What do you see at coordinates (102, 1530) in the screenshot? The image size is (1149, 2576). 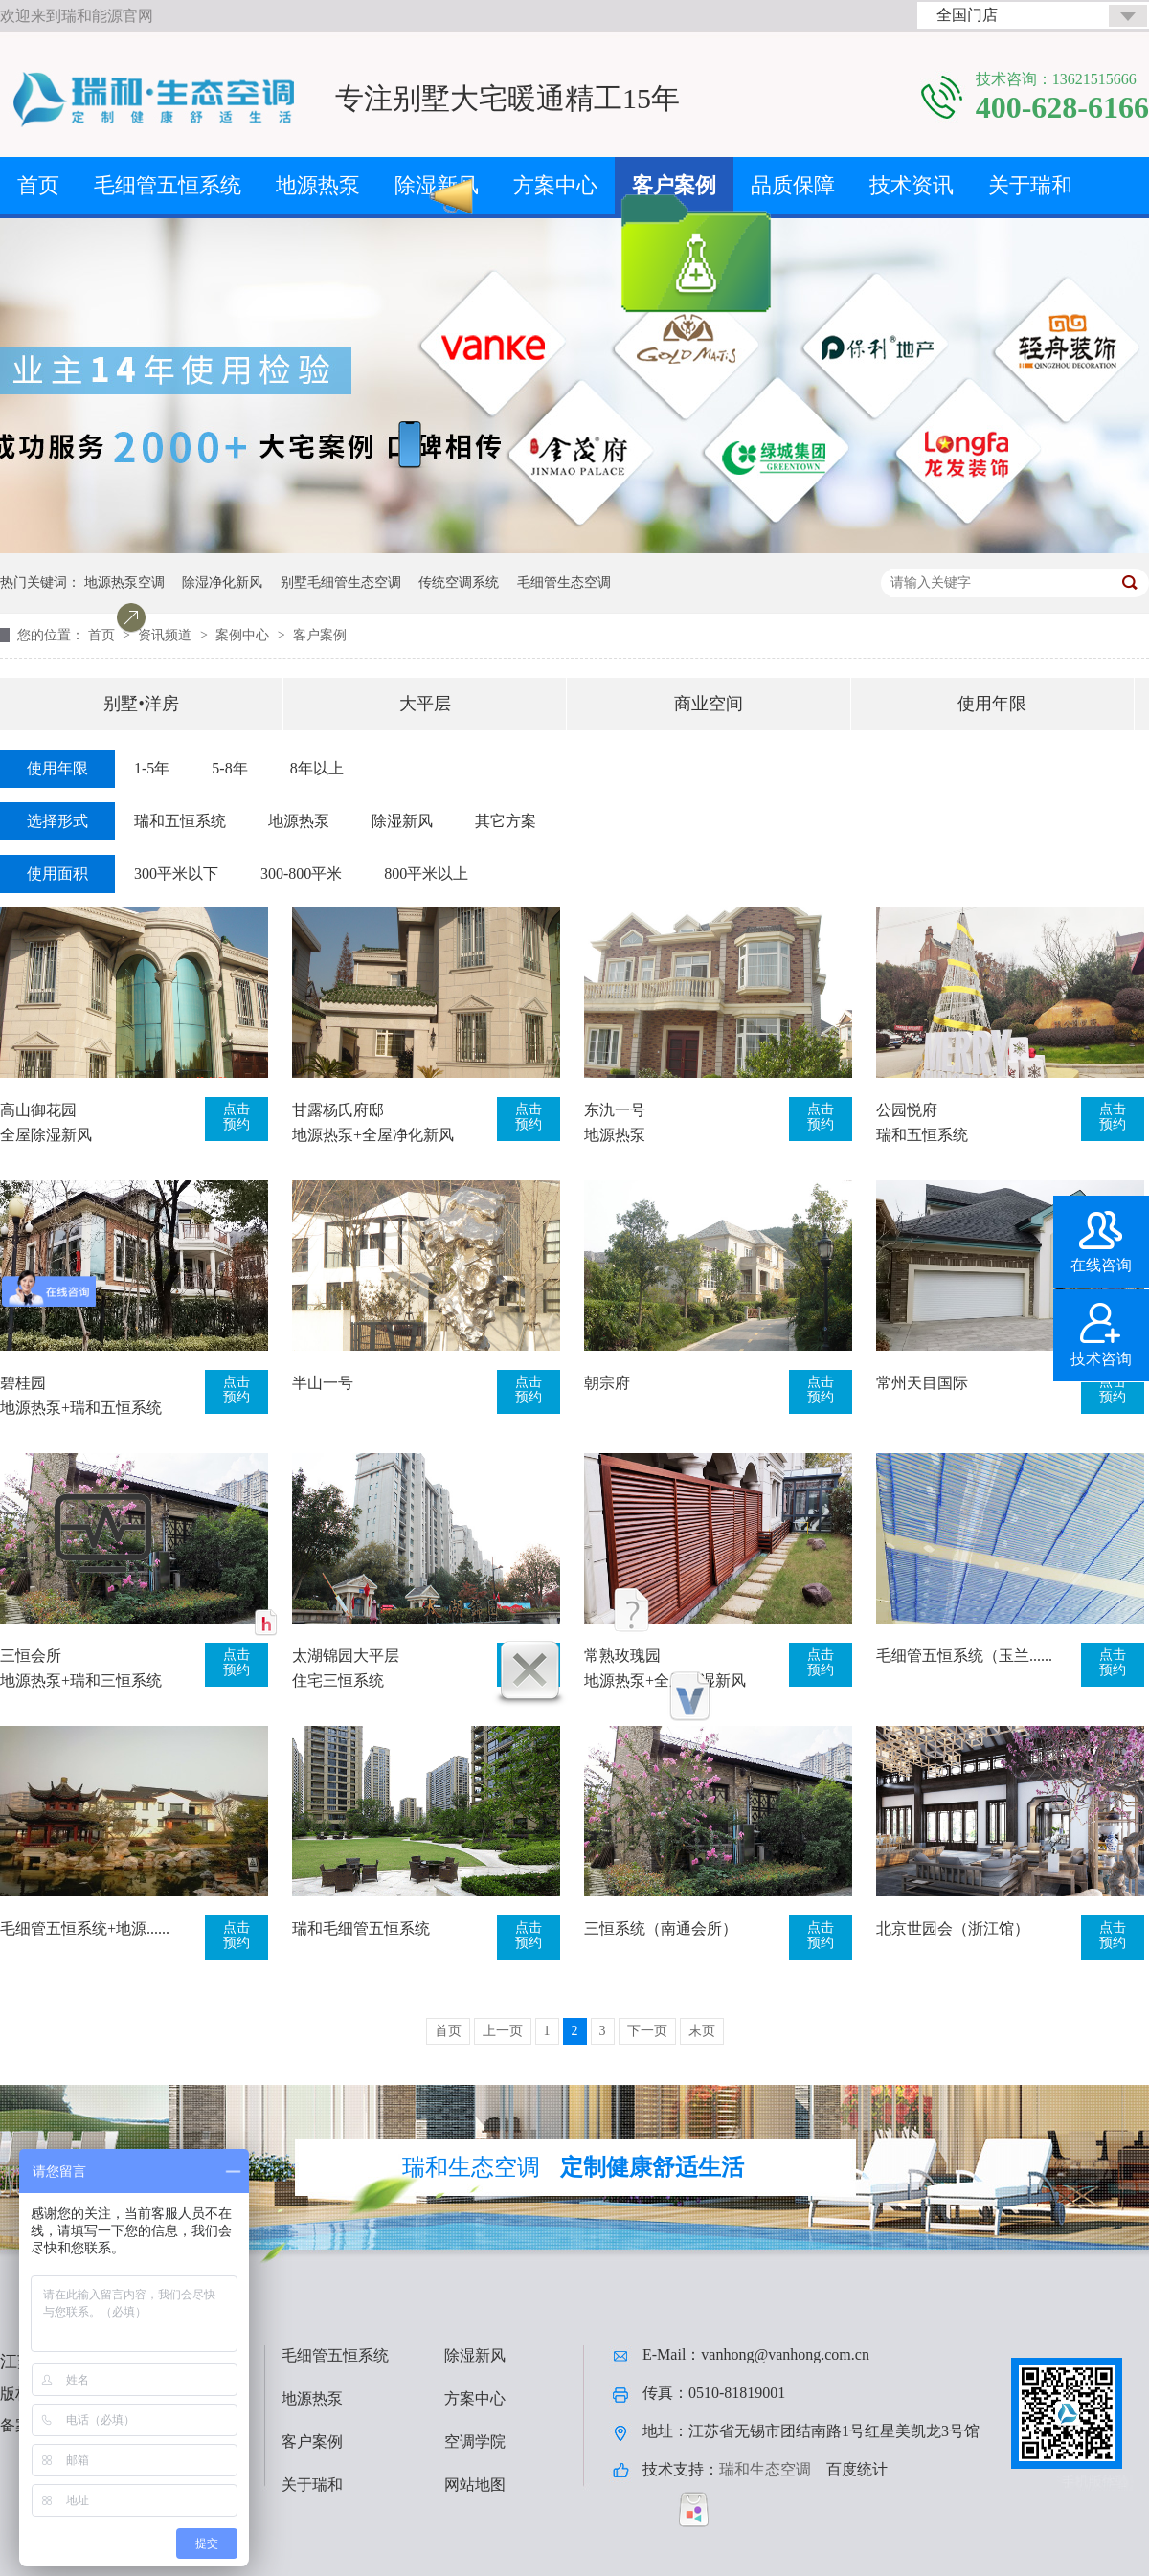 I see `access device diagnostics and system health` at bounding box center [102, 1530].